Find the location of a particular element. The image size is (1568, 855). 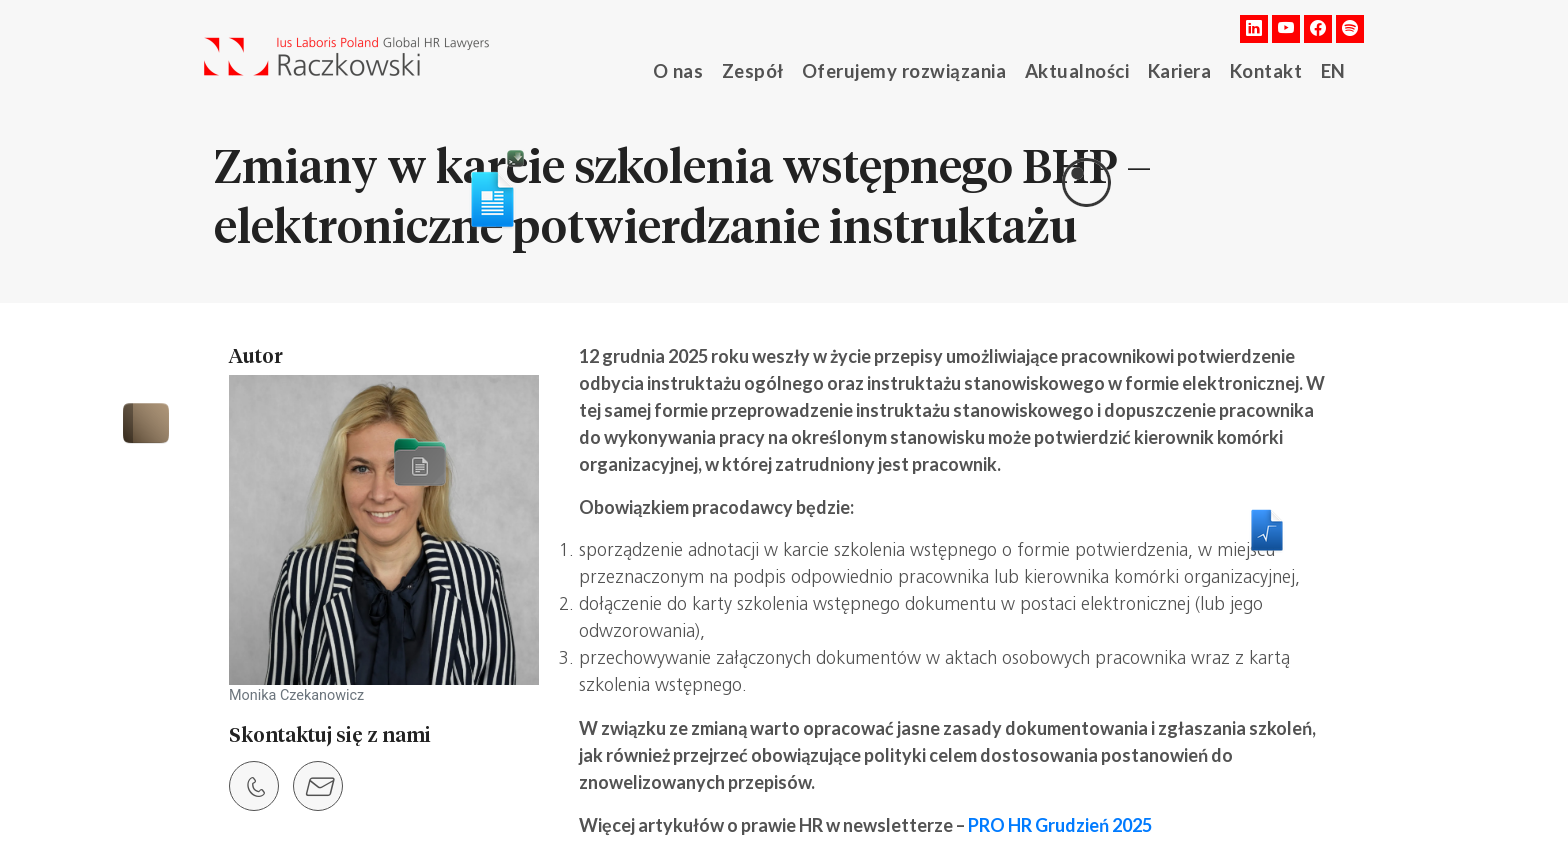

a root data file or scientific dataset document is located at coordinates (1267, 531).